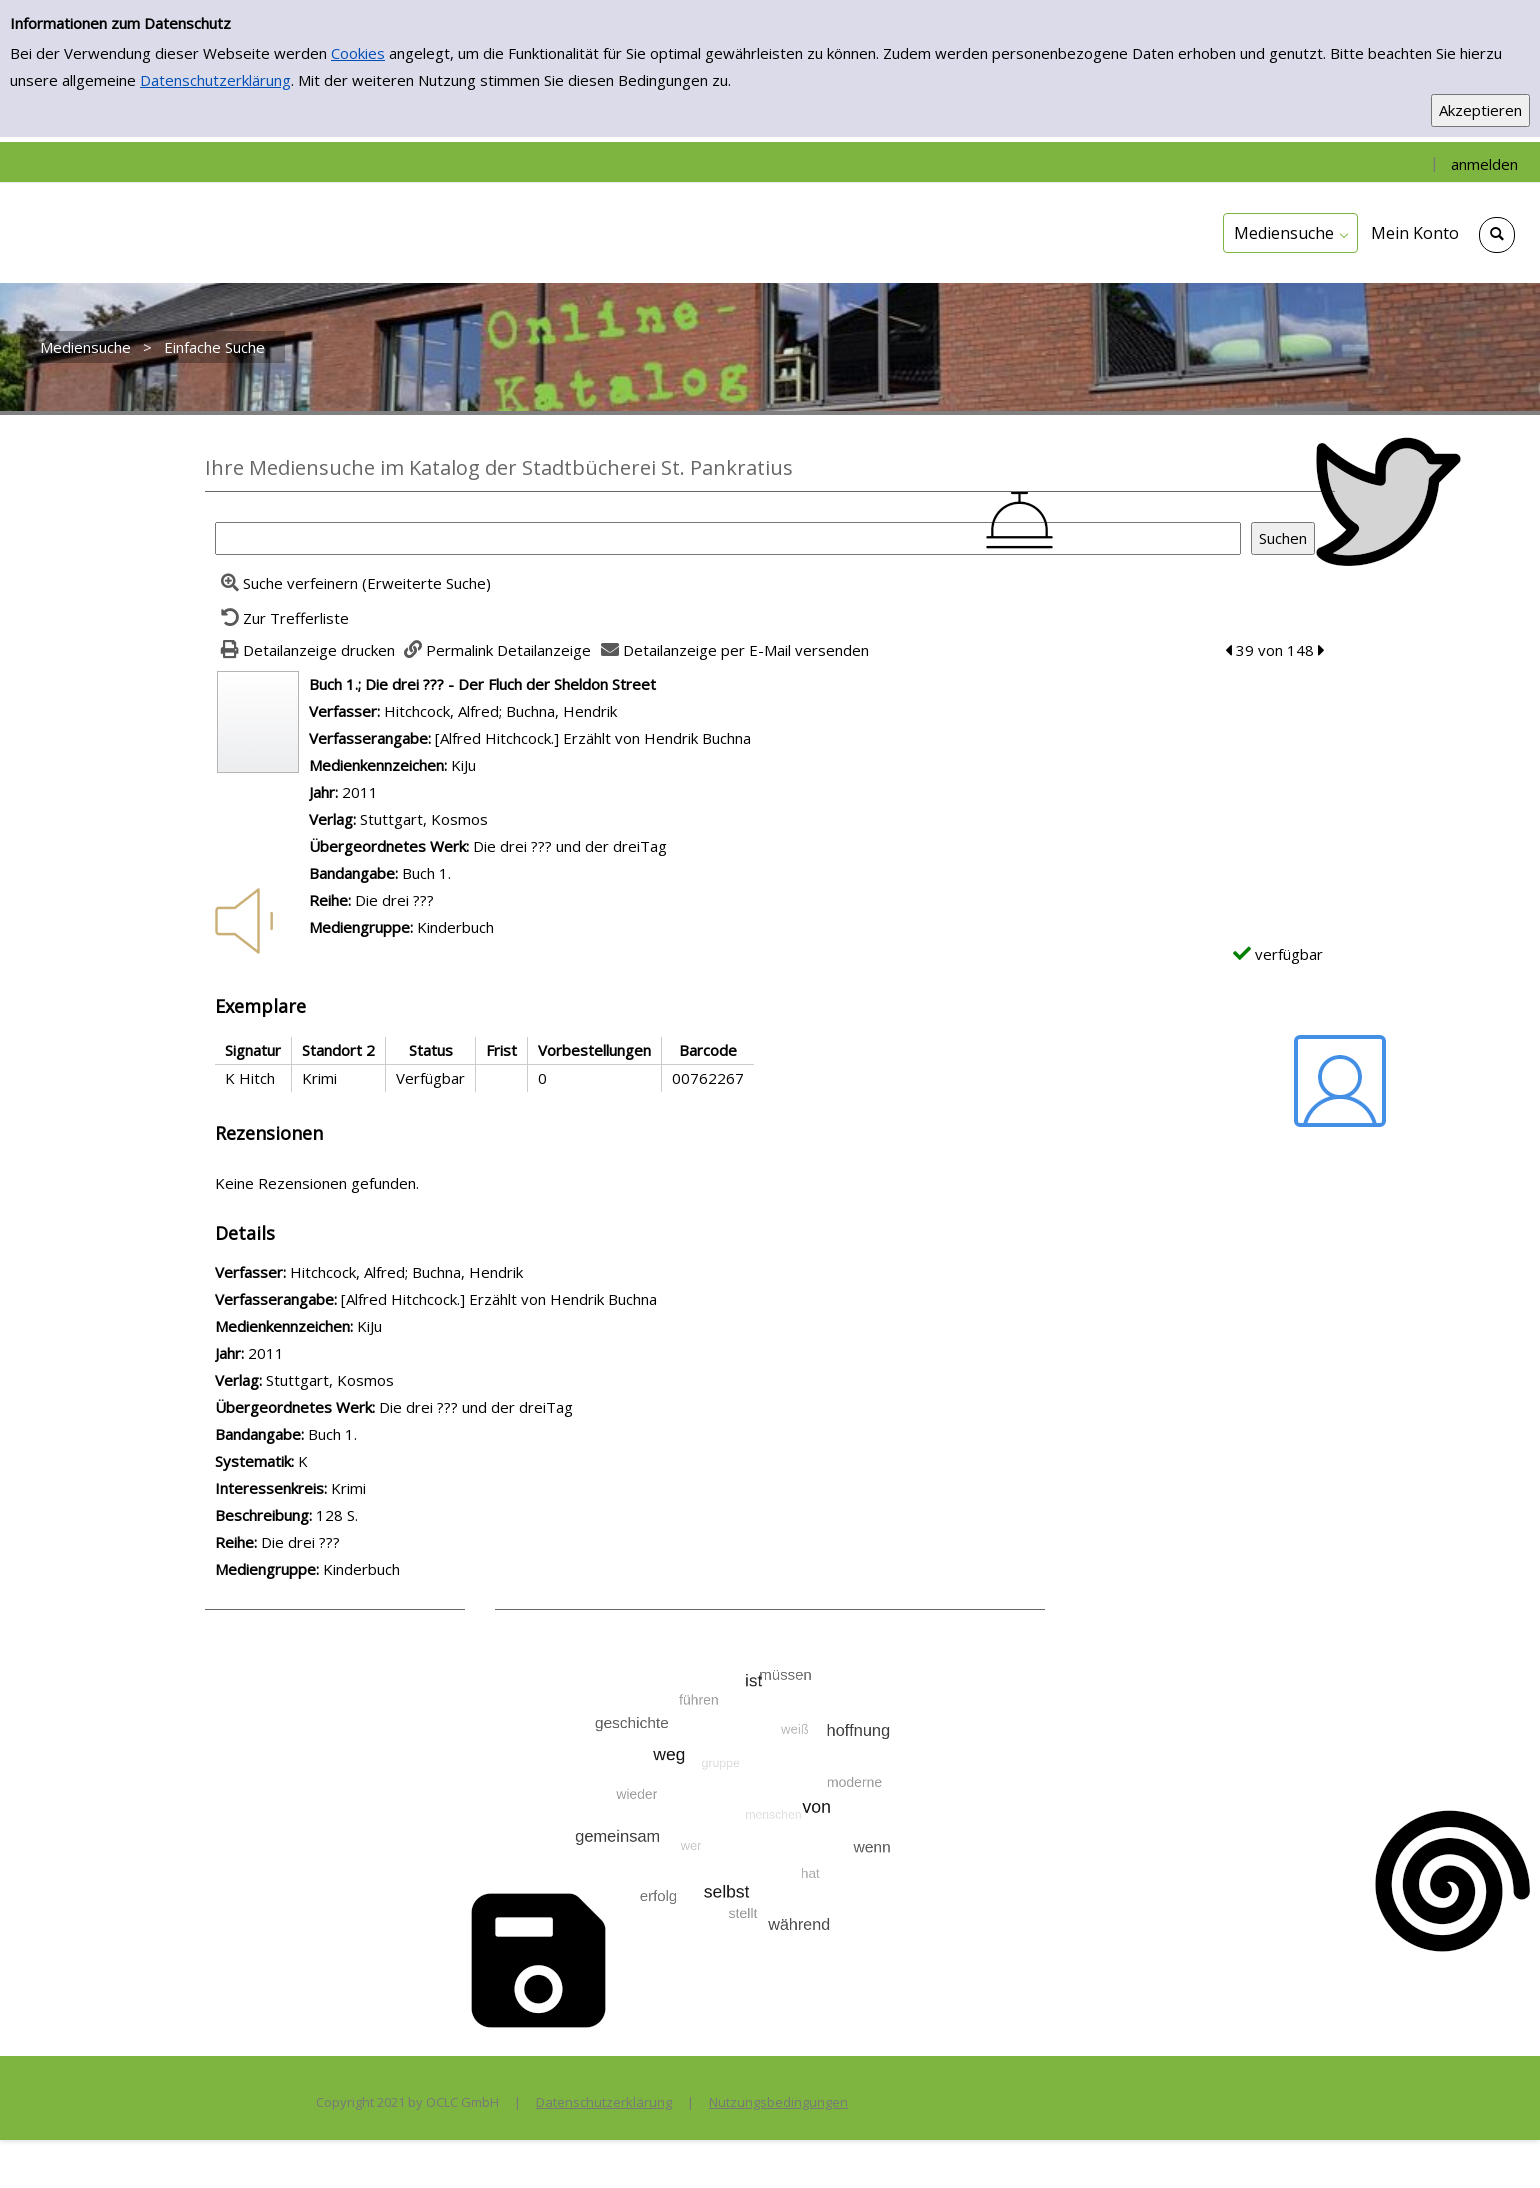 The width and height of the screenshot is (1540, 2188). I want to click on share to twitter, so click(1380, 496).